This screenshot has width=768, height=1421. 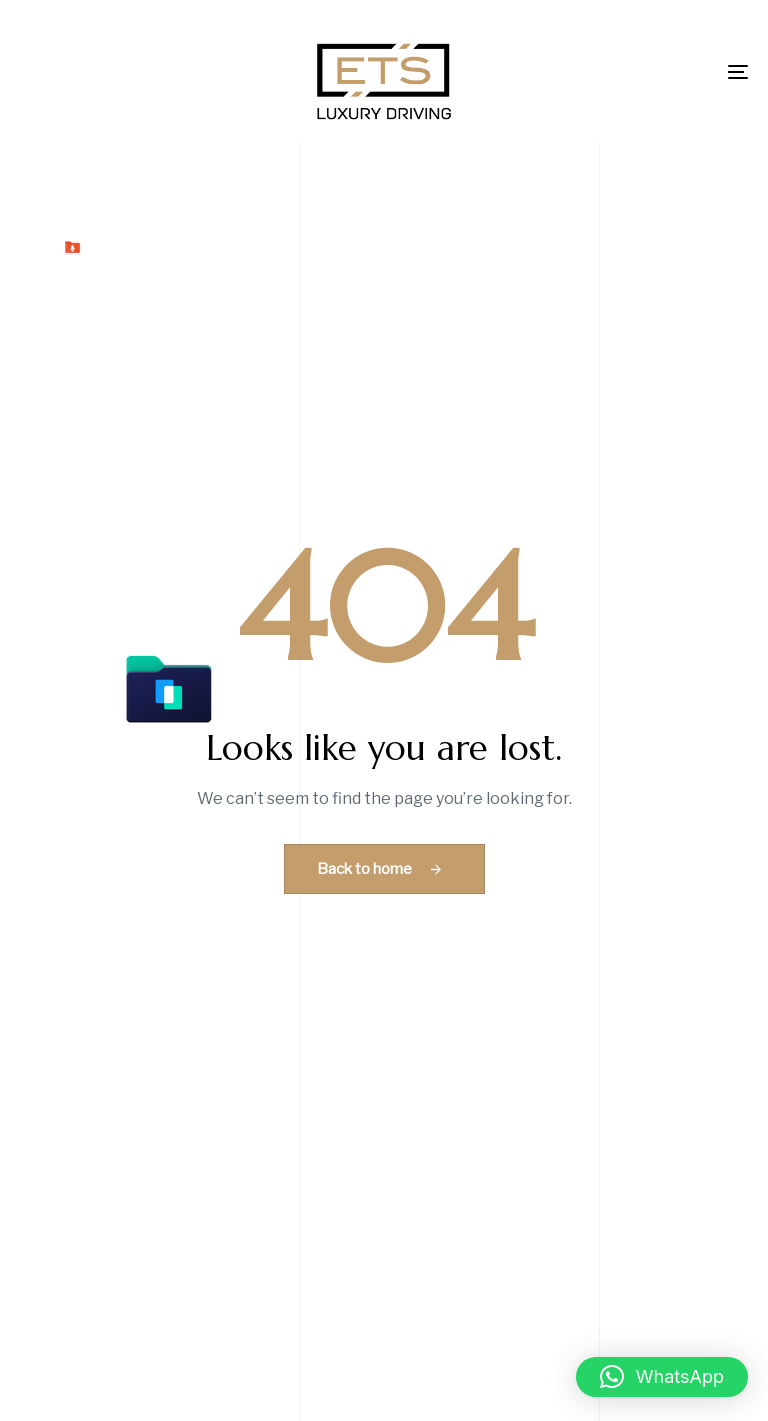 What do you see at coordinates (168, 691) in the screenshot?
I see `open wondershare mobiletrans files folder` at bounding box center [168, 691].